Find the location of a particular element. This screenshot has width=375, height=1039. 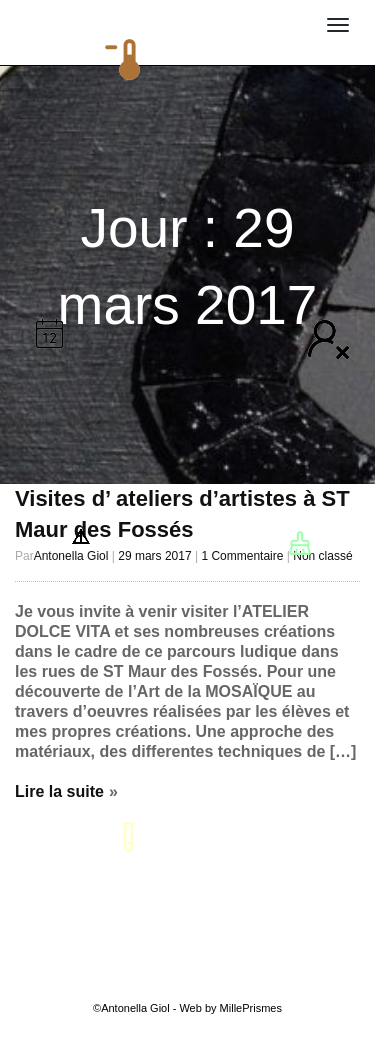

decrease temperature setting is located at coordinates (125, 59).